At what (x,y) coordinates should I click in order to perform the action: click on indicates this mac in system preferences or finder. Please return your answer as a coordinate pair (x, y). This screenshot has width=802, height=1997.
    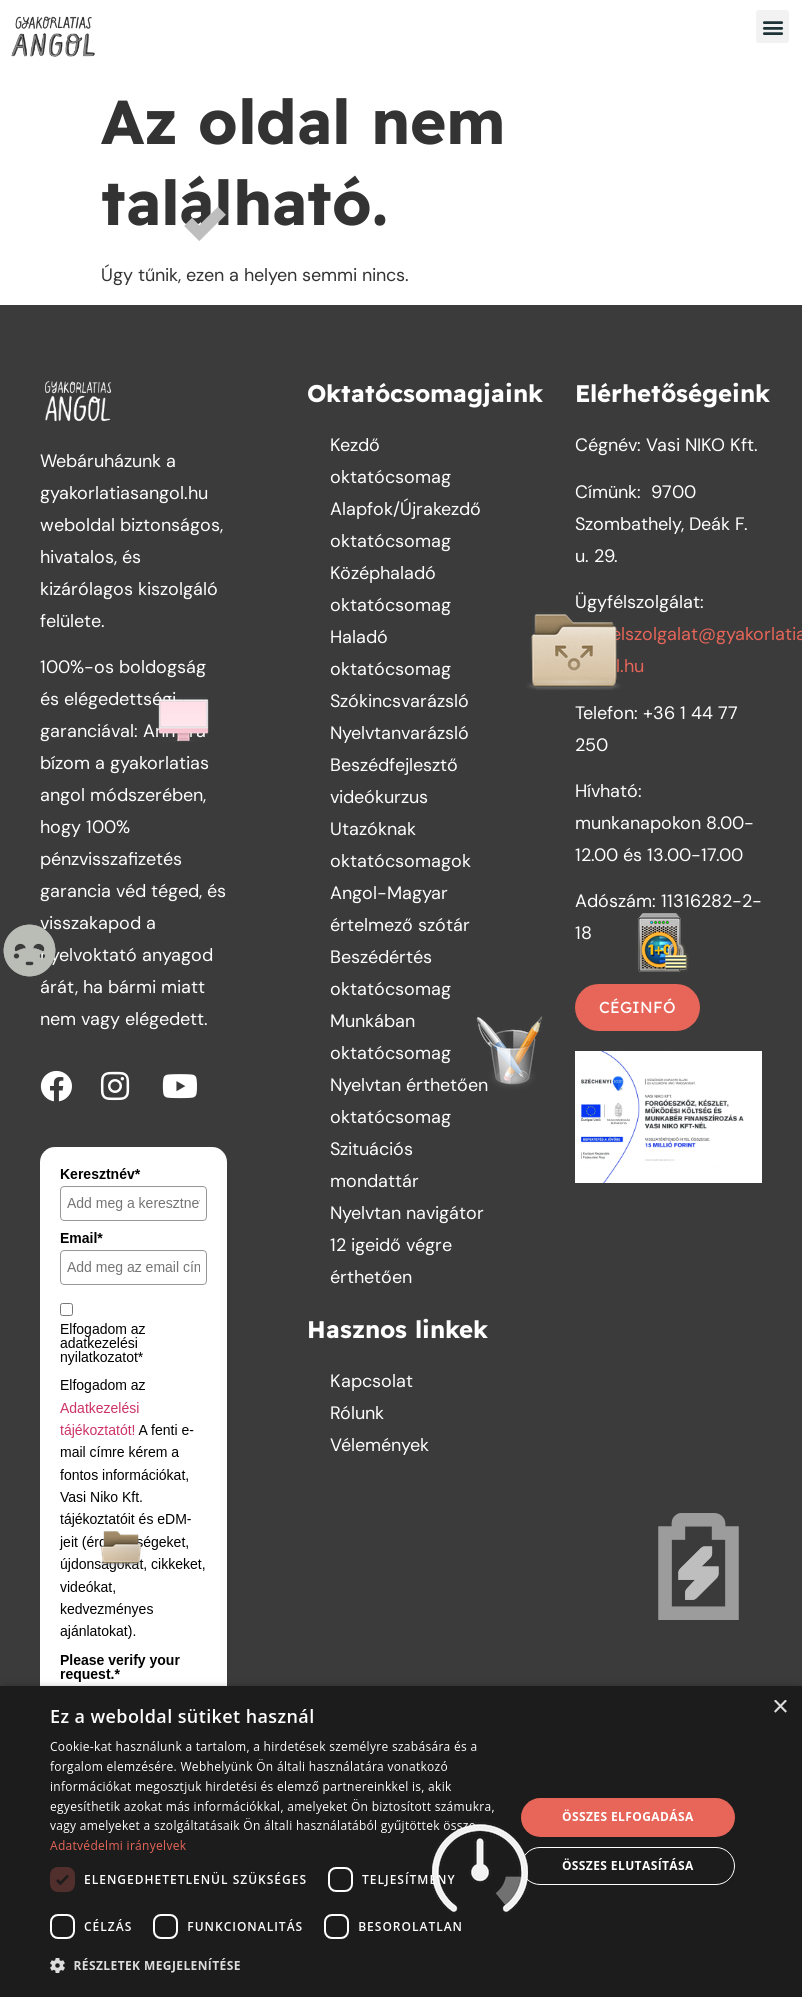
    Looking at the image, I should click on (183, 719).